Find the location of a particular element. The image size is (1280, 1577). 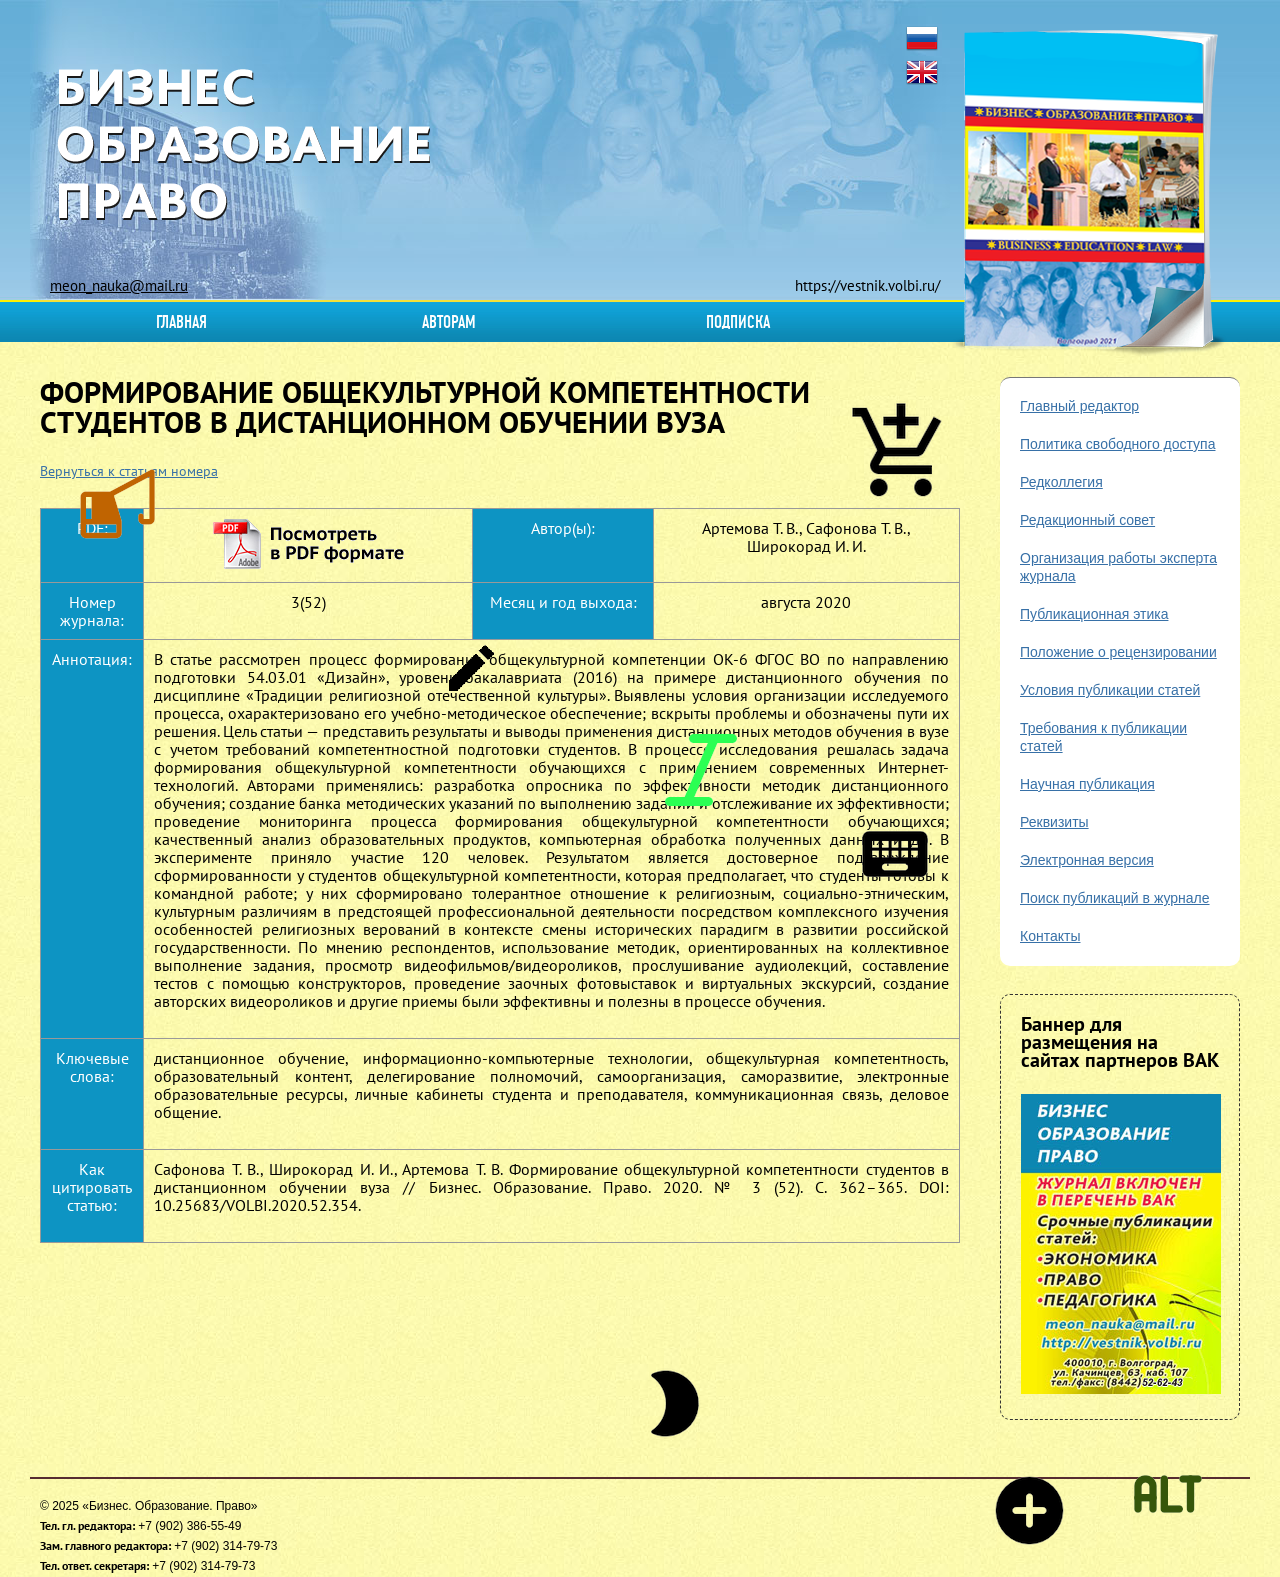

add a new item is located at coordinates (1029, 1510).